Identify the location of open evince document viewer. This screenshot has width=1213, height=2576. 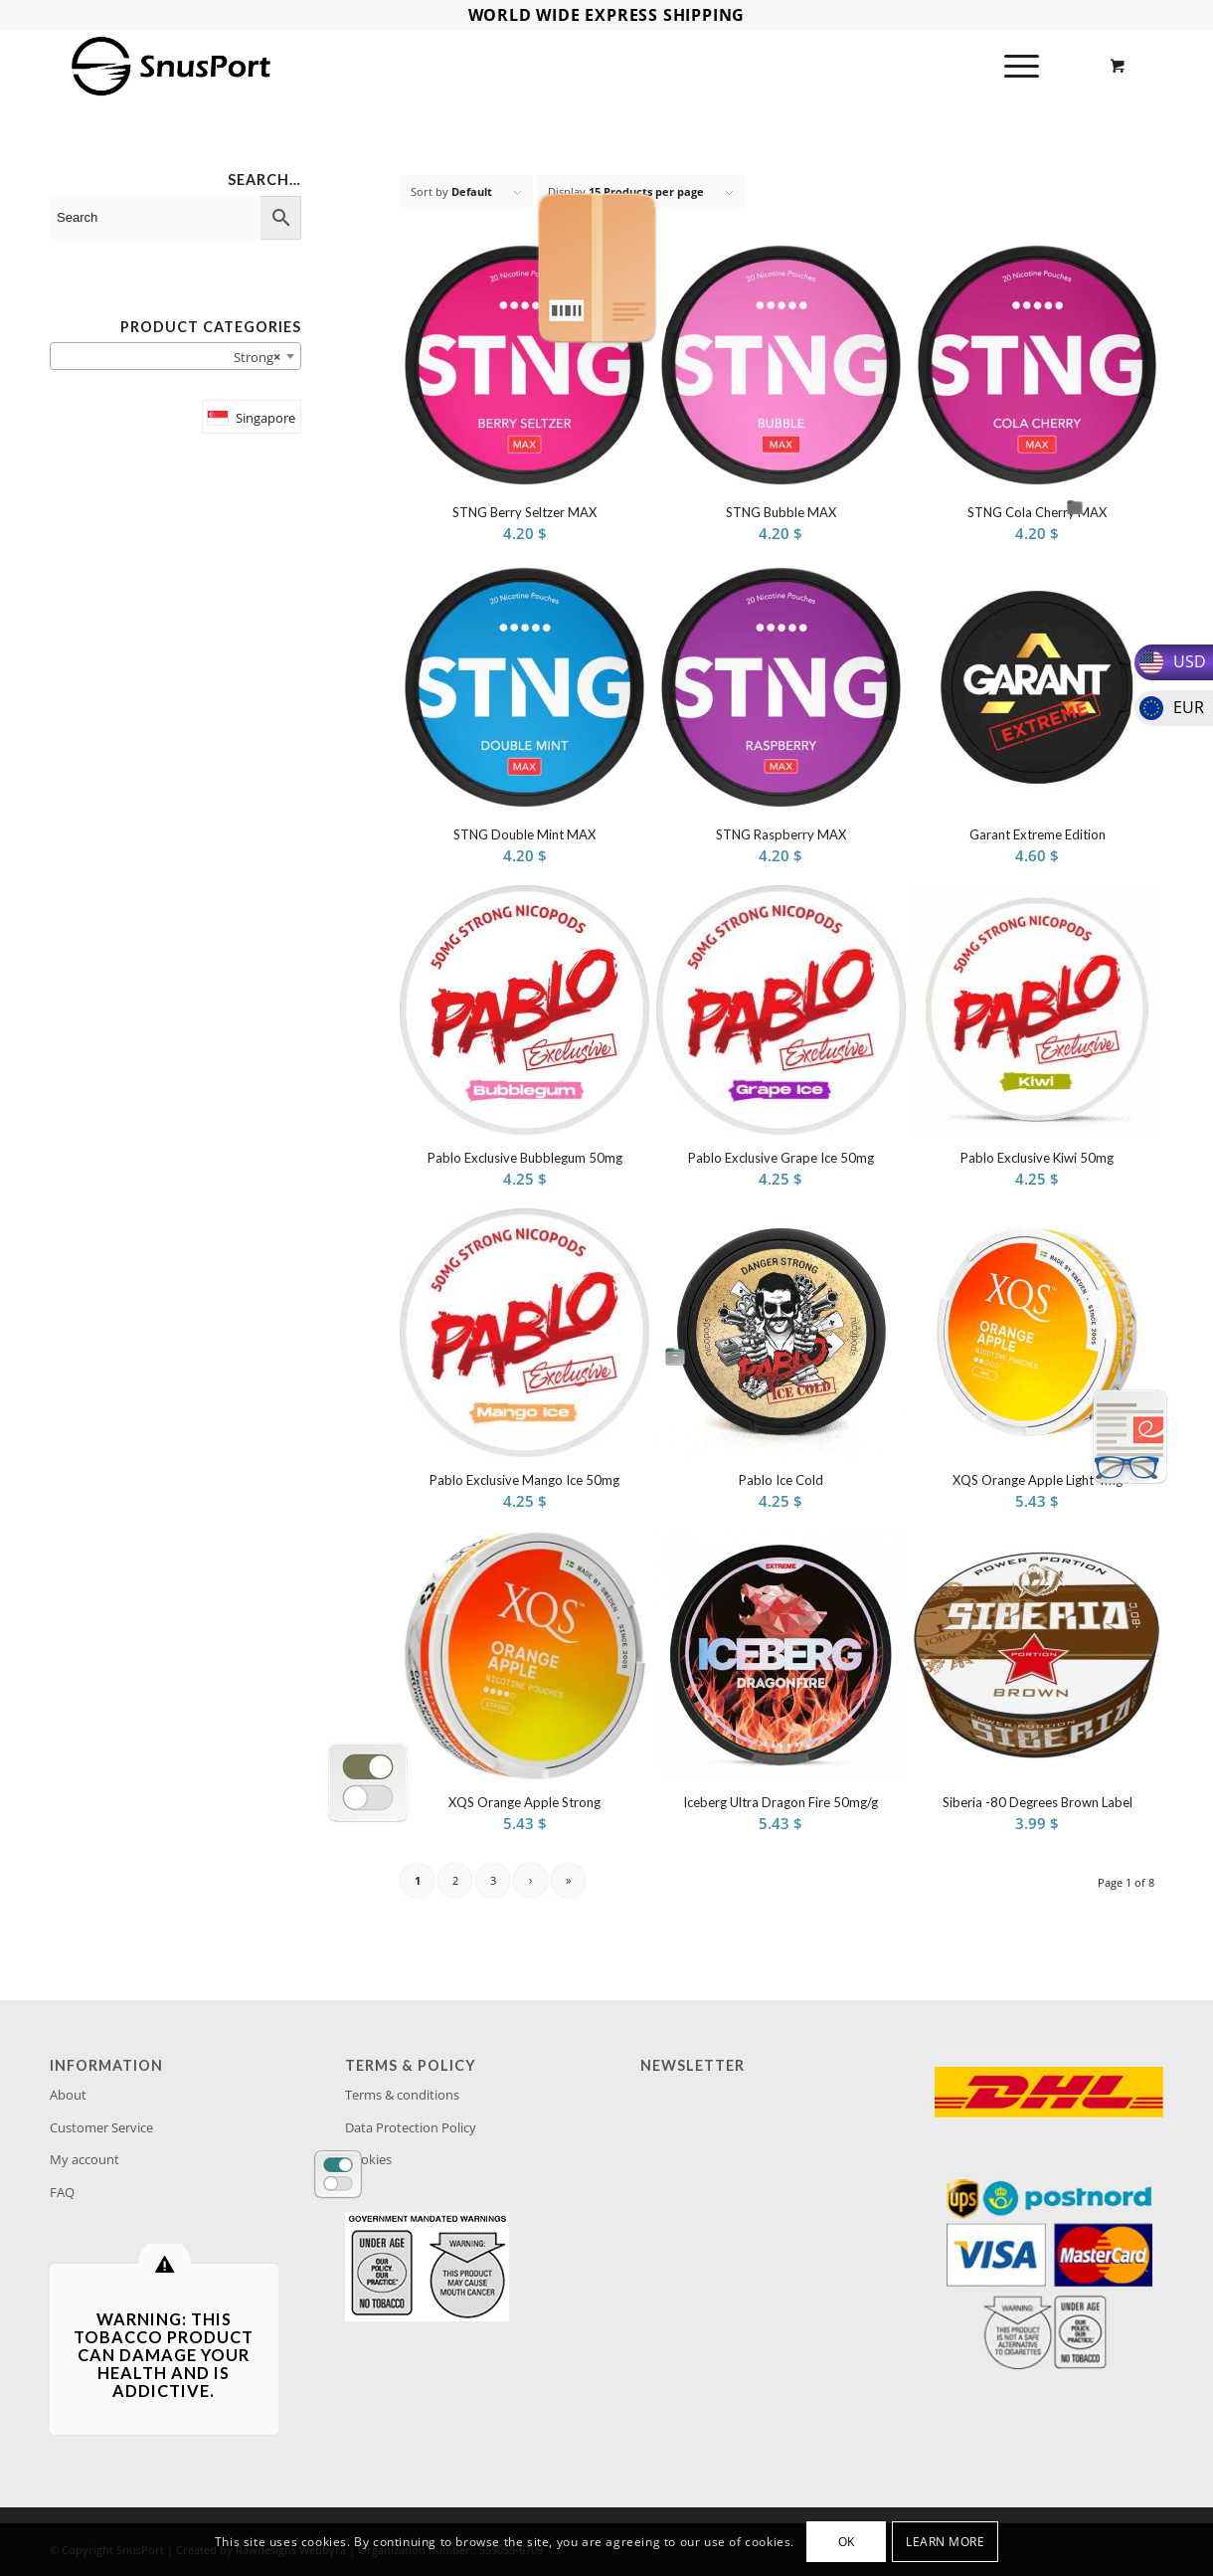
(1129, 1436).